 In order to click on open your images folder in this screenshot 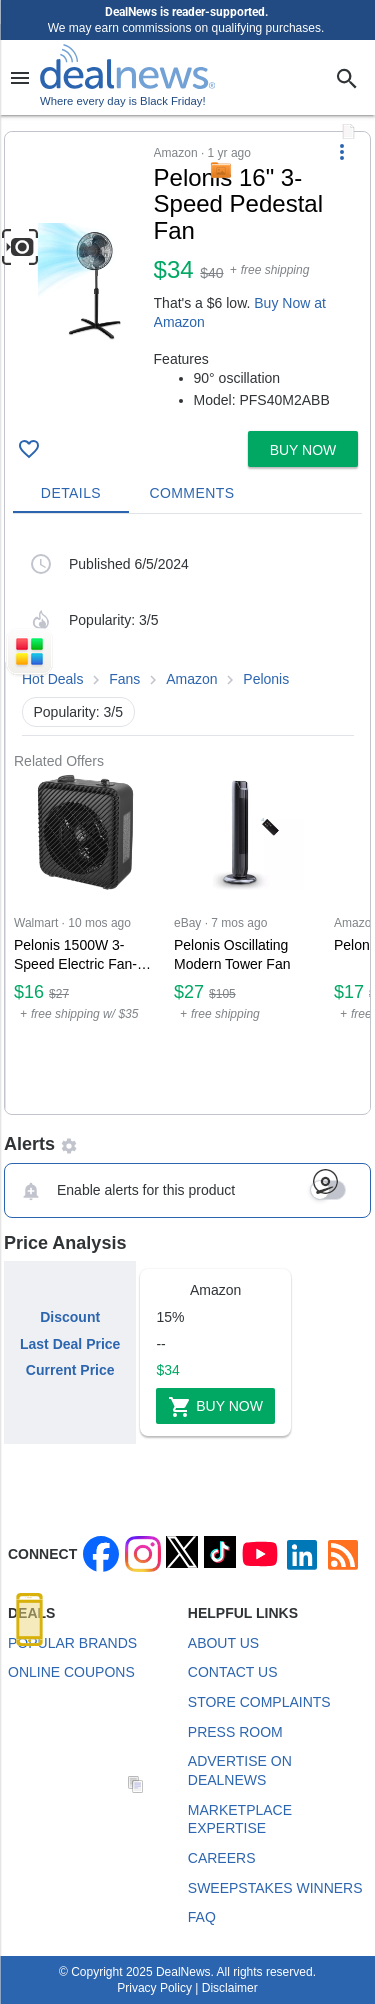, I will do `click(221, 170)`.